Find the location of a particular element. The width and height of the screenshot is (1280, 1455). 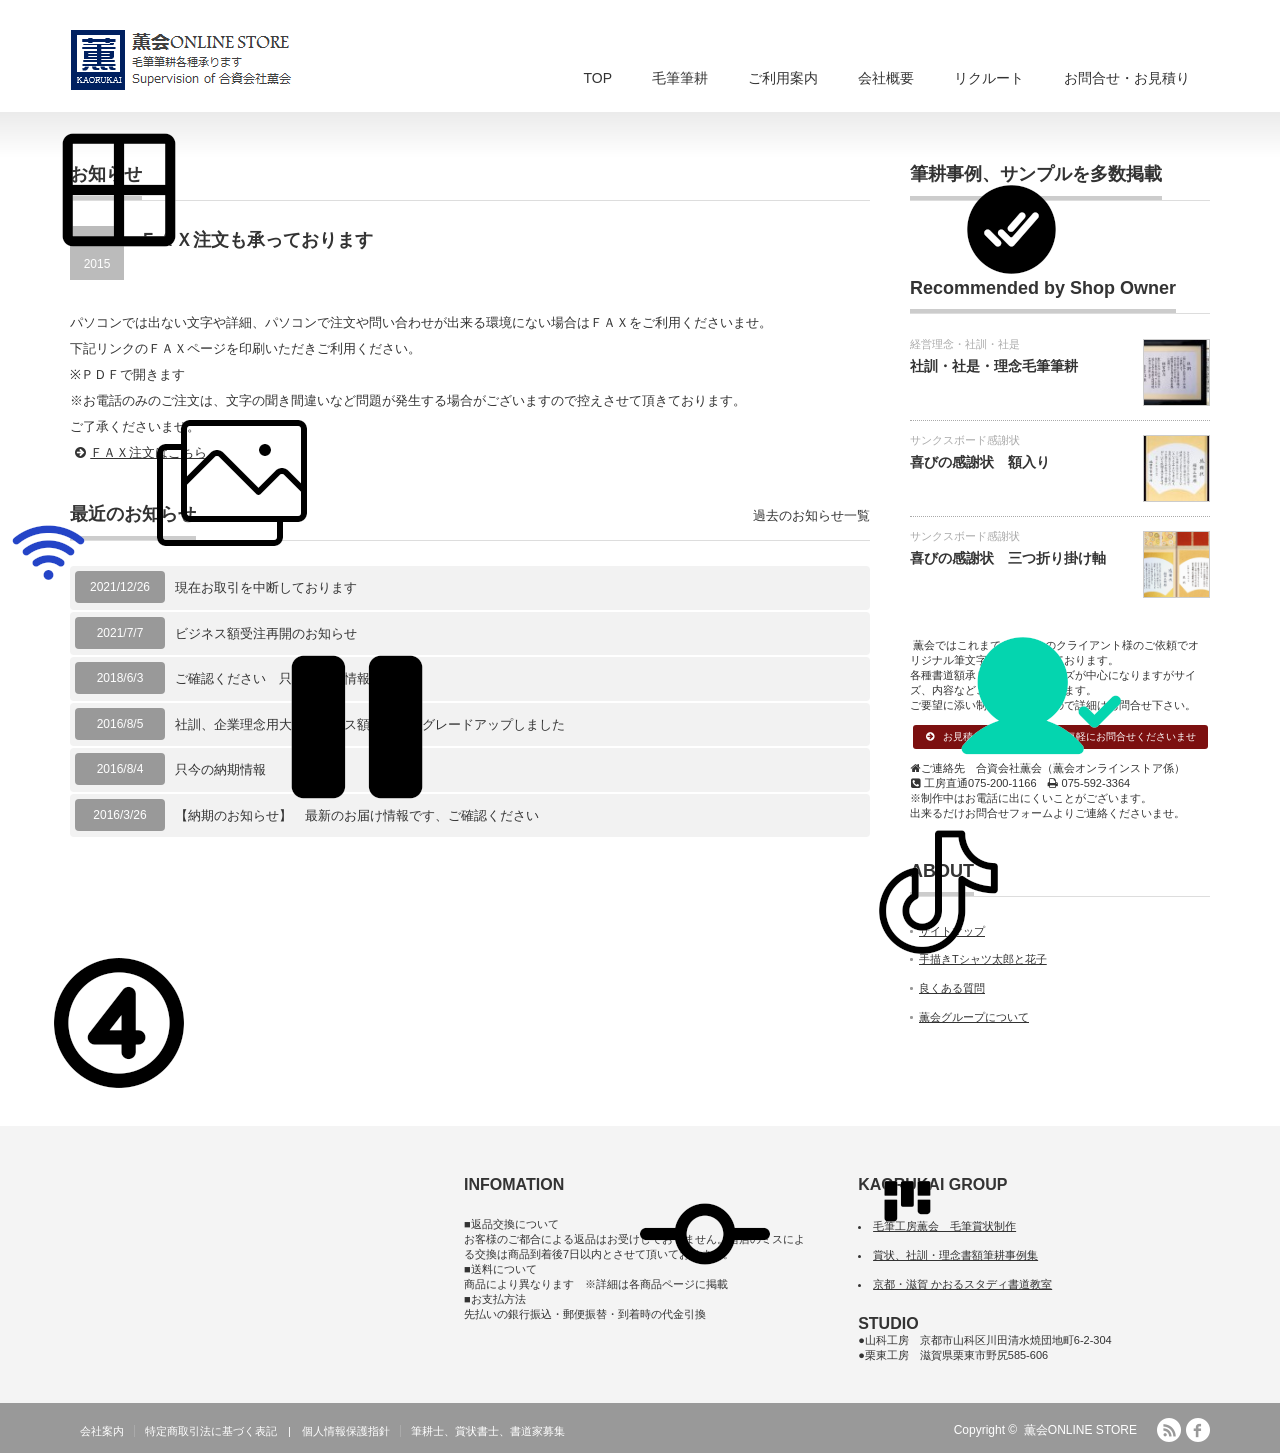

indicates step four in a multi-step process is located at coordinates (119, 1023).